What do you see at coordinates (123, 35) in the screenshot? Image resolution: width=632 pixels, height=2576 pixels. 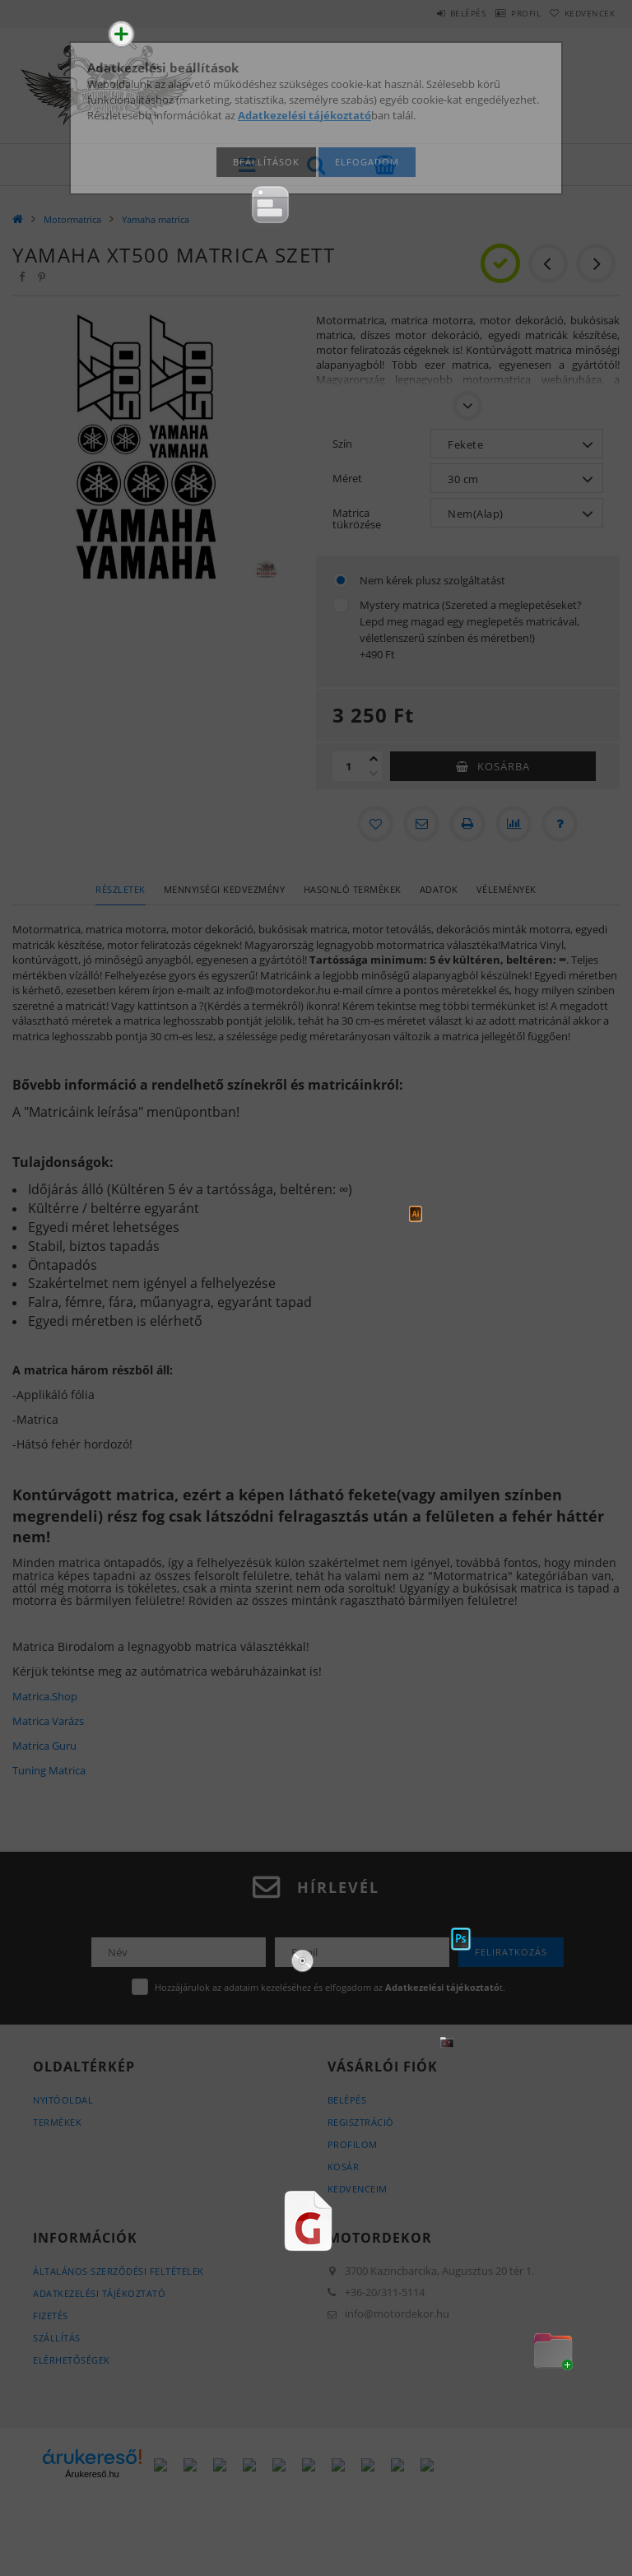 I see `zoom in on file or document content` at bounding box center [123, 35].